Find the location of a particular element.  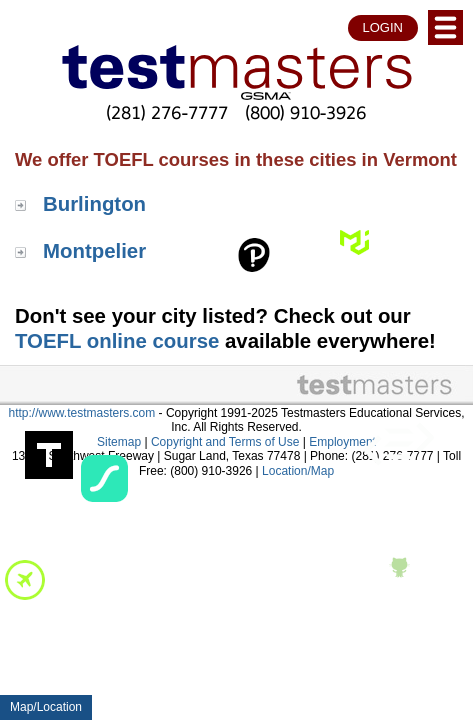

open lottiefiles app is located at coordinates (104, 478).